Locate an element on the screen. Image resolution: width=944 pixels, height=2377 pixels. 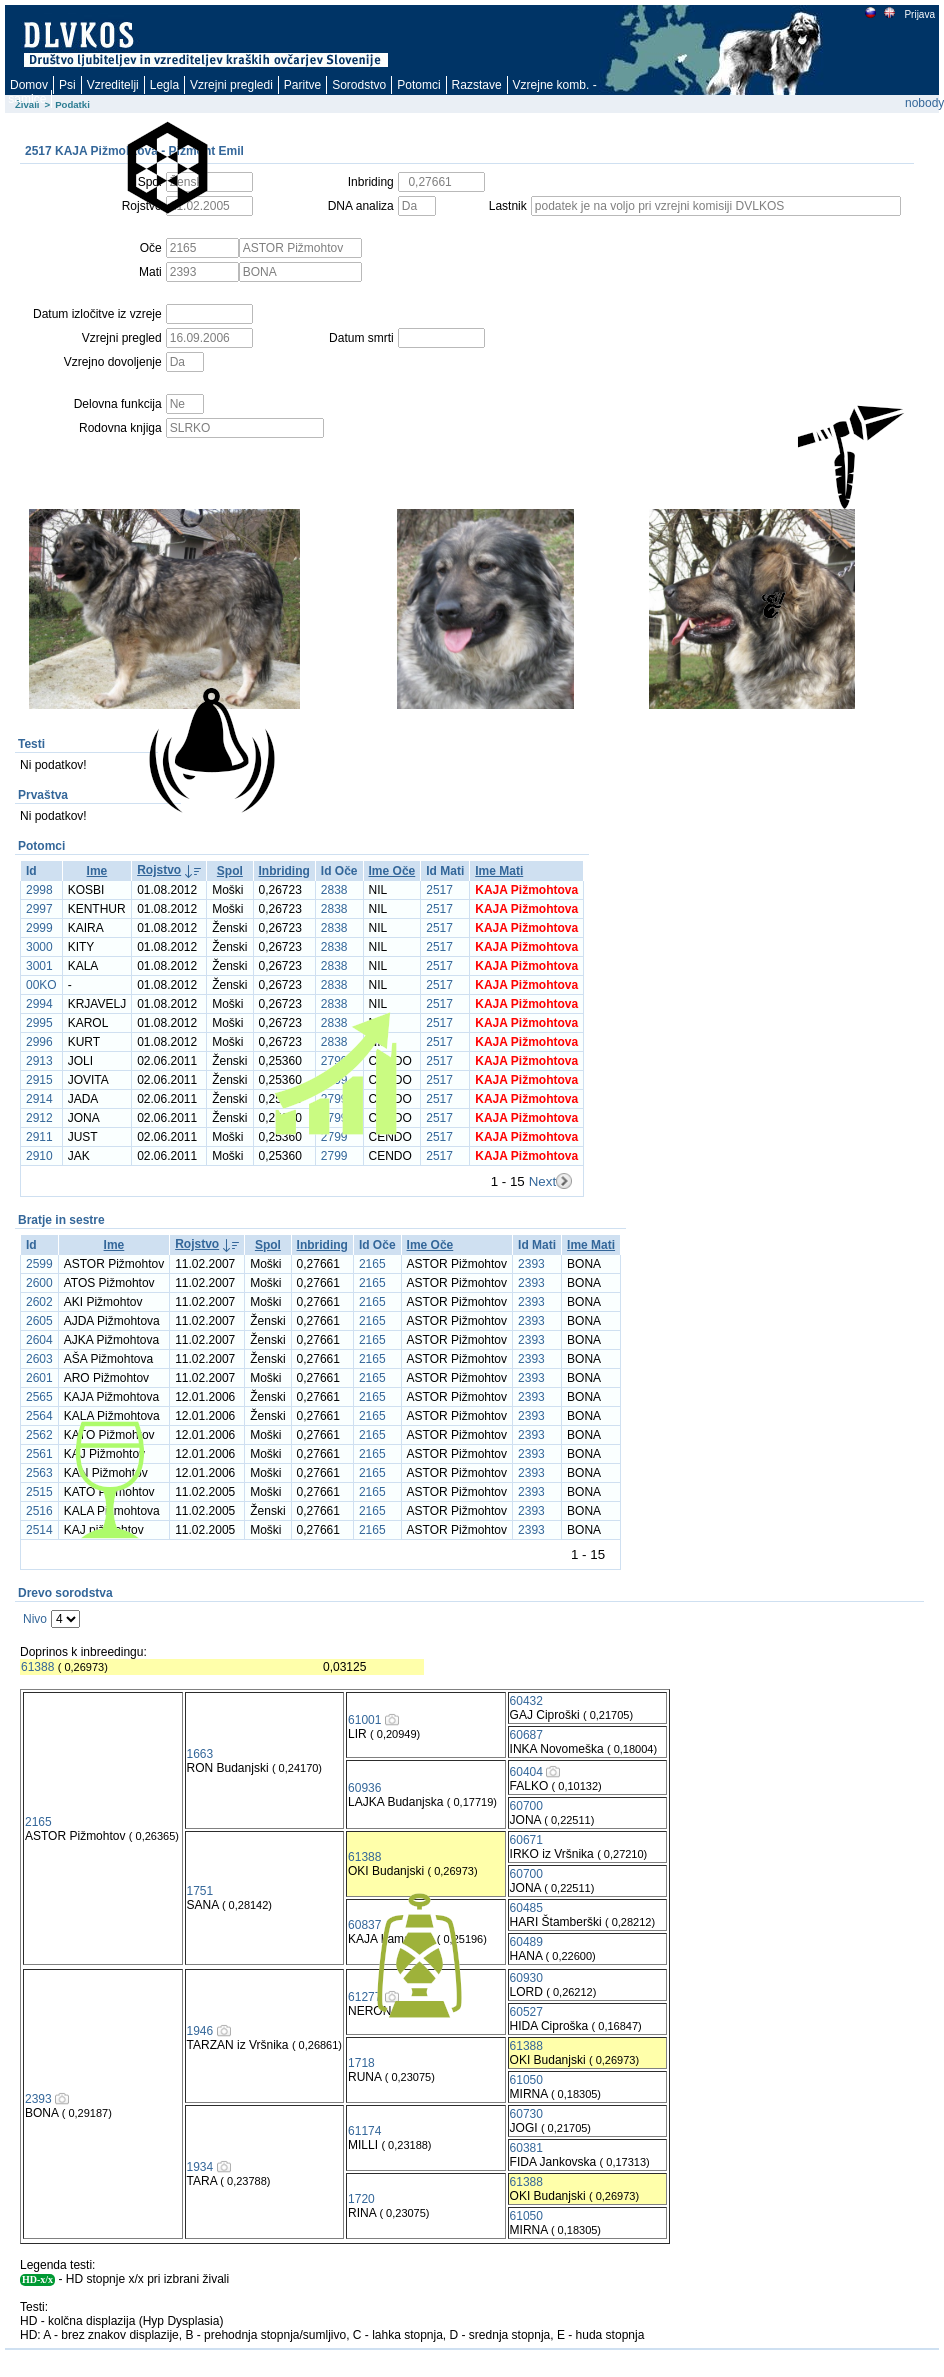
view your progress or level advancement is located at coordinates (336, 1074).